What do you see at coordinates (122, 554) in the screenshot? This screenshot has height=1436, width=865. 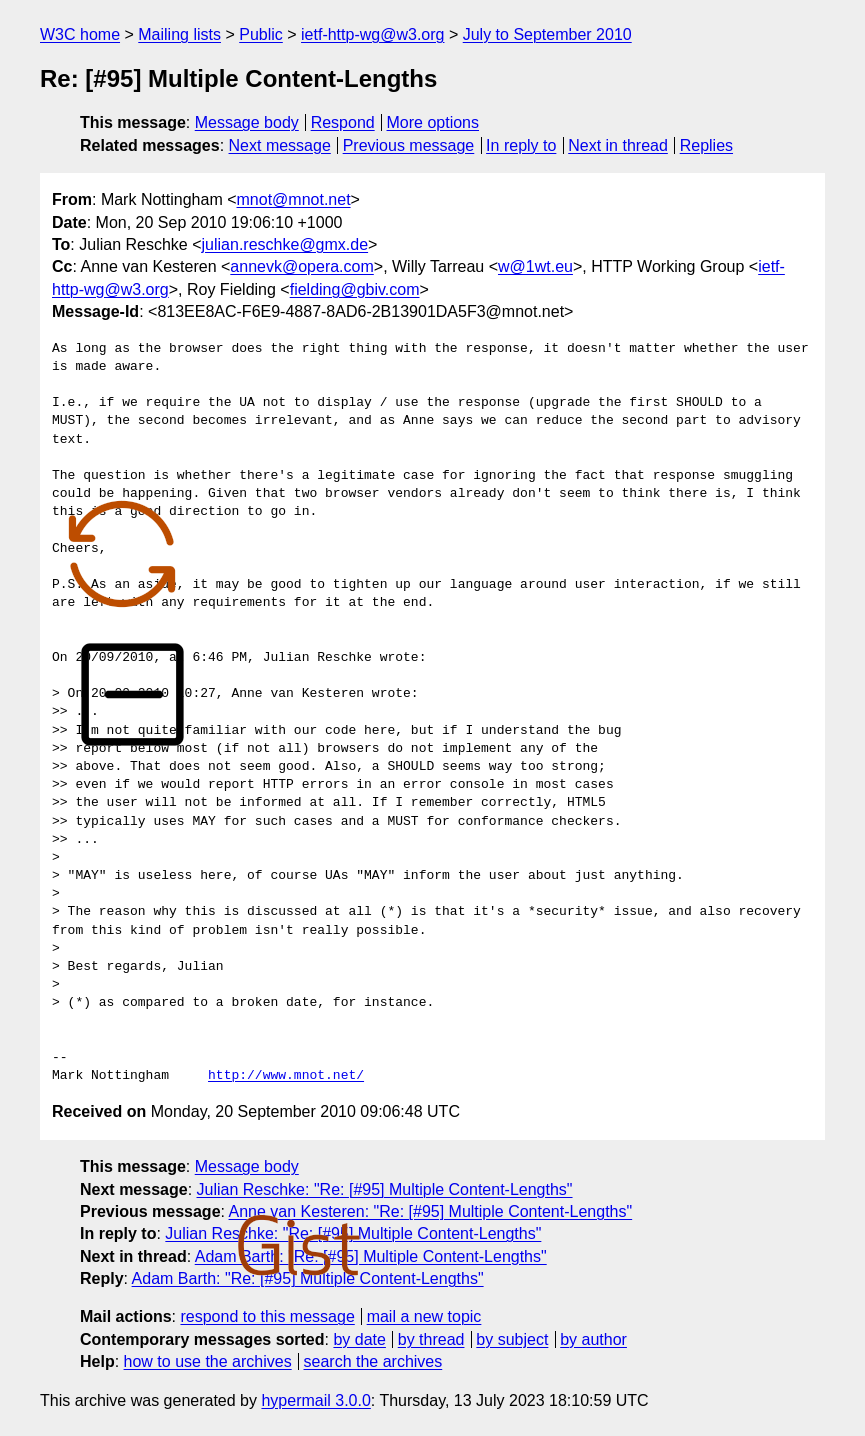 I see `sync or refresh data` at bounding box center [122, 554].